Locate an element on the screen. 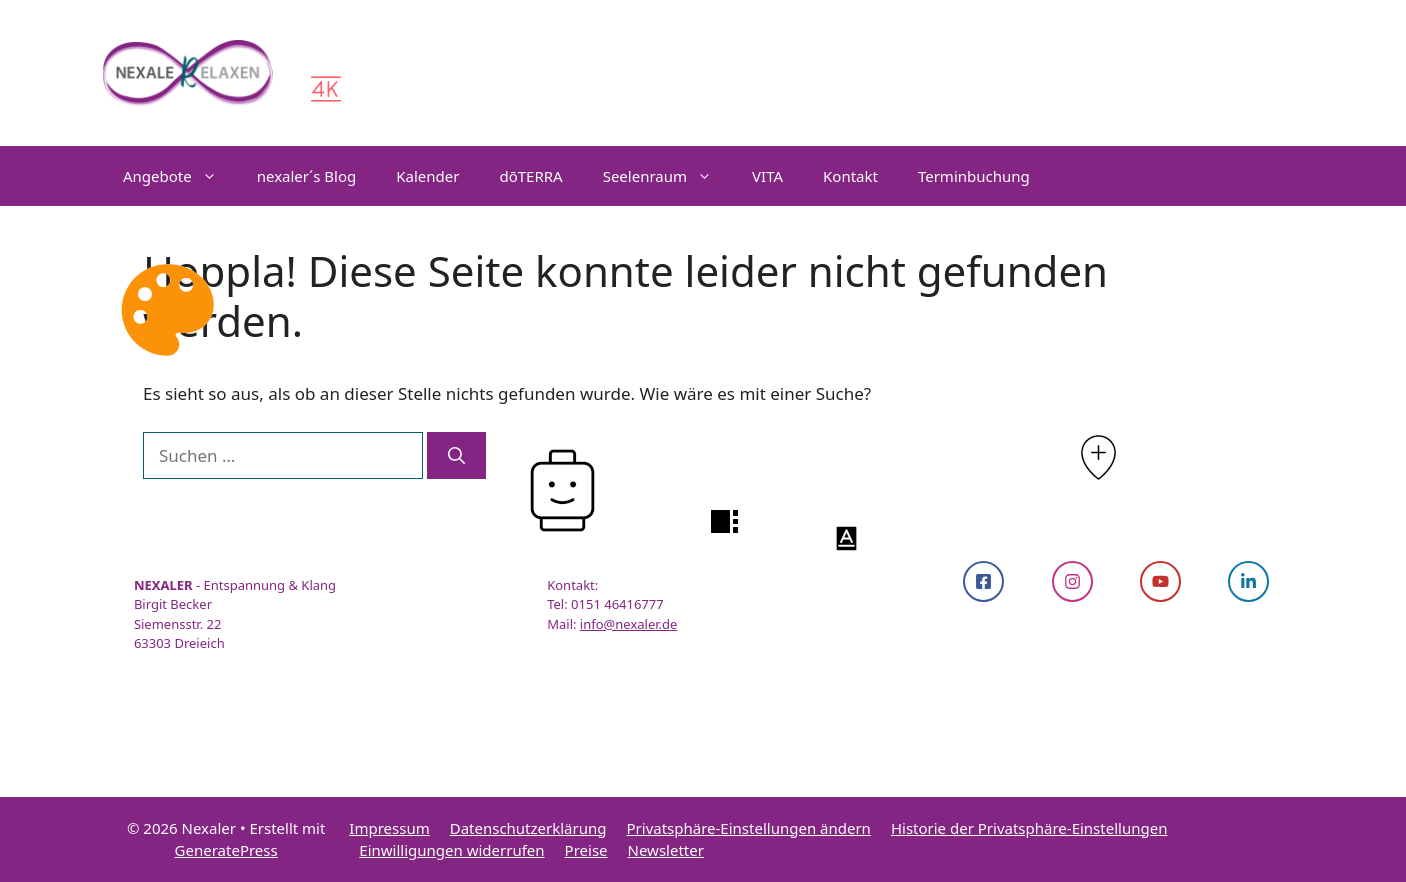 The width and height of the screenshot is (1406, 882). toggle sidebar panel visibility is located at coordinates (724, 521).